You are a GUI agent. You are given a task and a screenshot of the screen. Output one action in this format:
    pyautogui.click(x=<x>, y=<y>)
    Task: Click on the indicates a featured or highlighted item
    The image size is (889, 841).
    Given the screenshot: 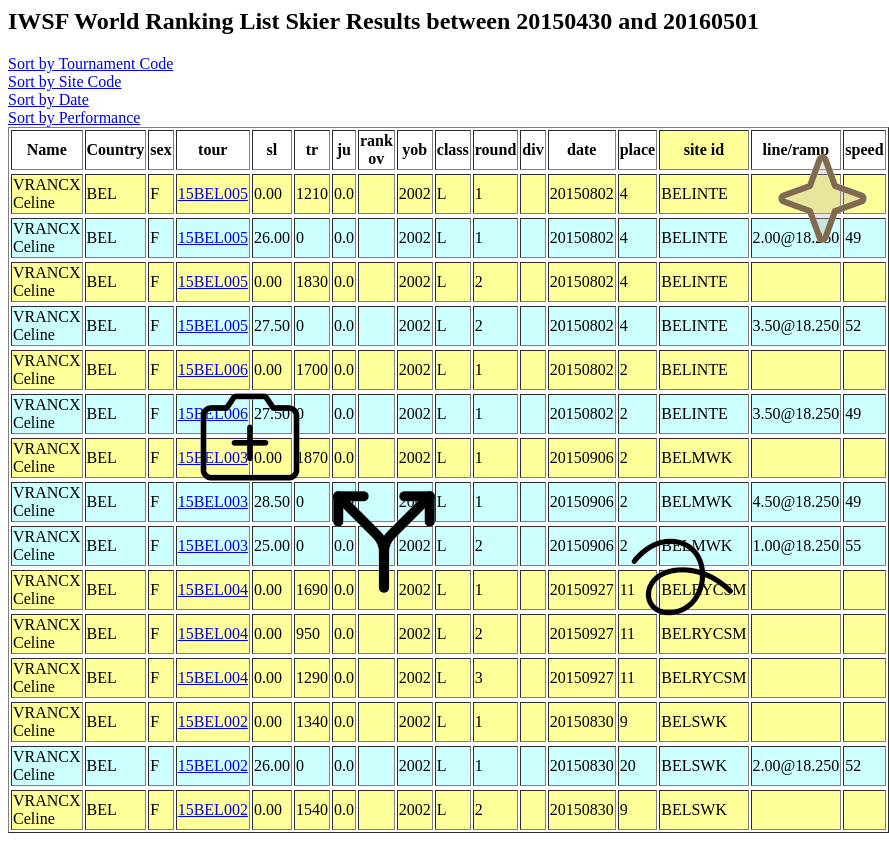 What is the action you would take?
    pyautogui.click(x=822, y=198)
    